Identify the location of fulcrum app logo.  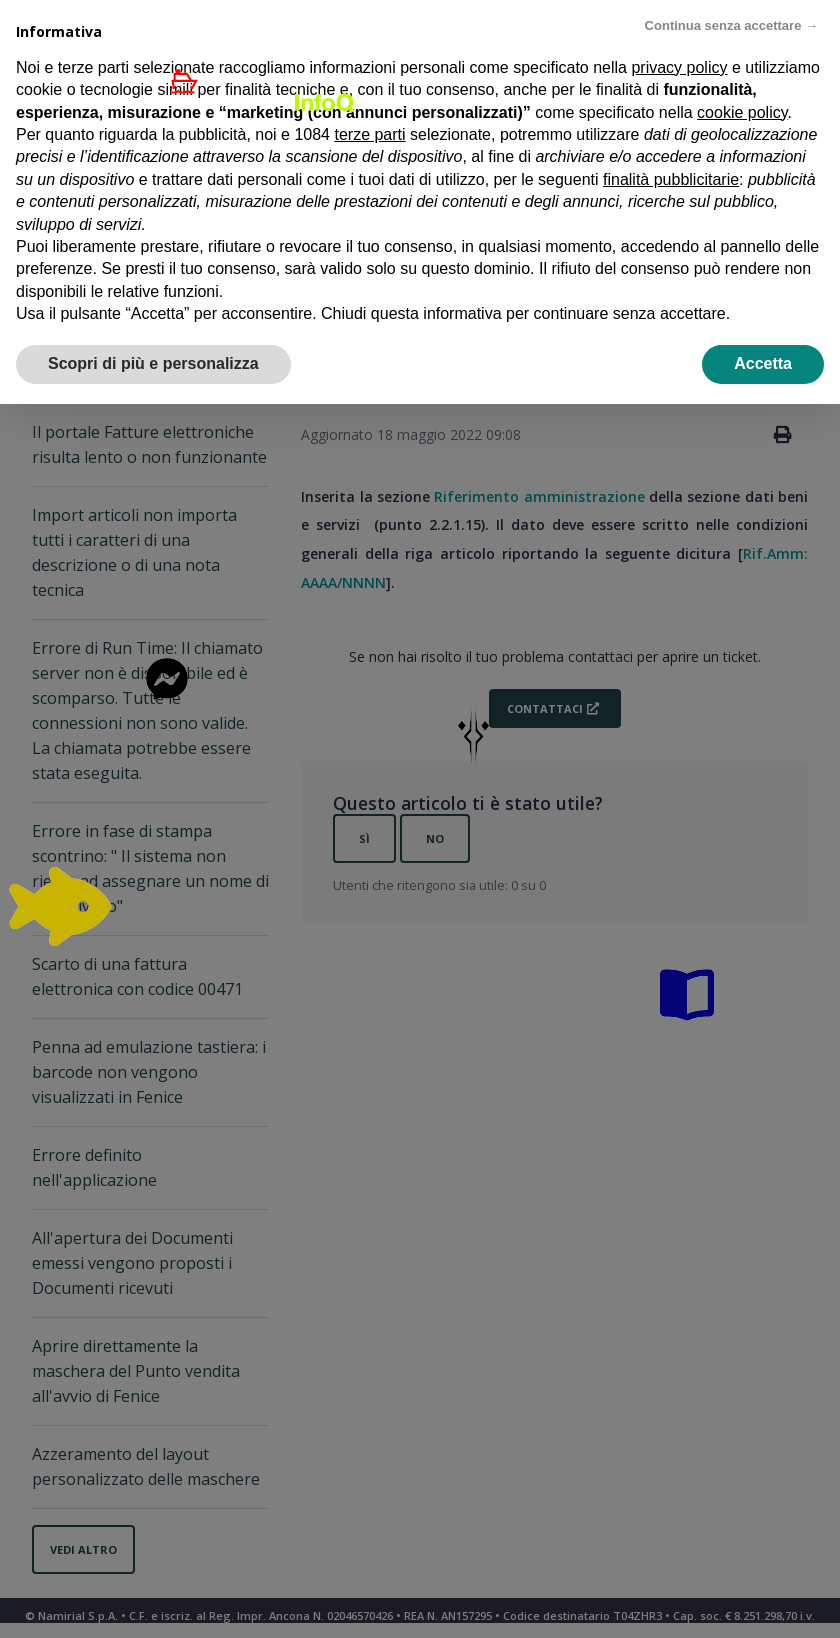
(473, 736).